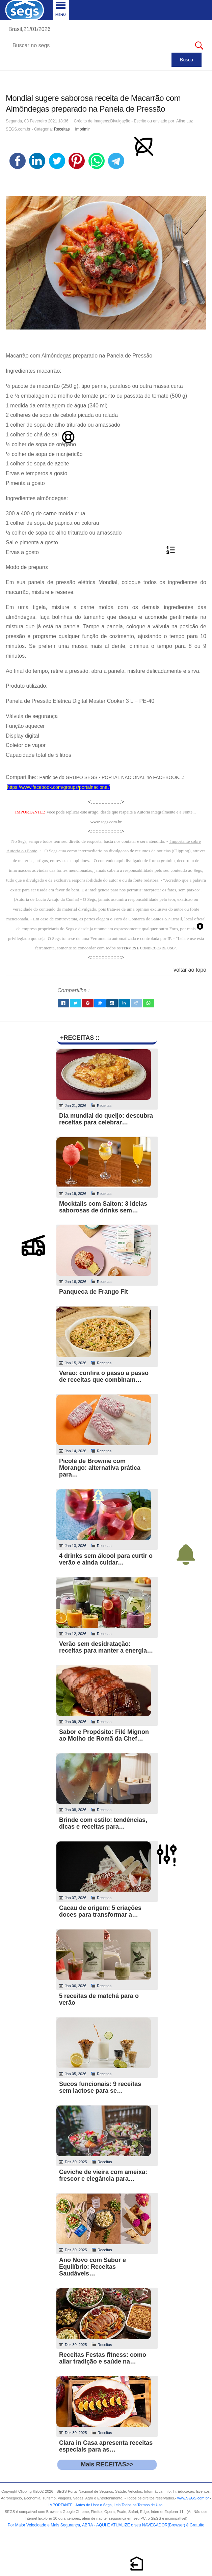 This screenshot has height=2576, width=212. Describe the element at coordinates (170, 550) in the screenshot. I see `create a numbered list` at that location.